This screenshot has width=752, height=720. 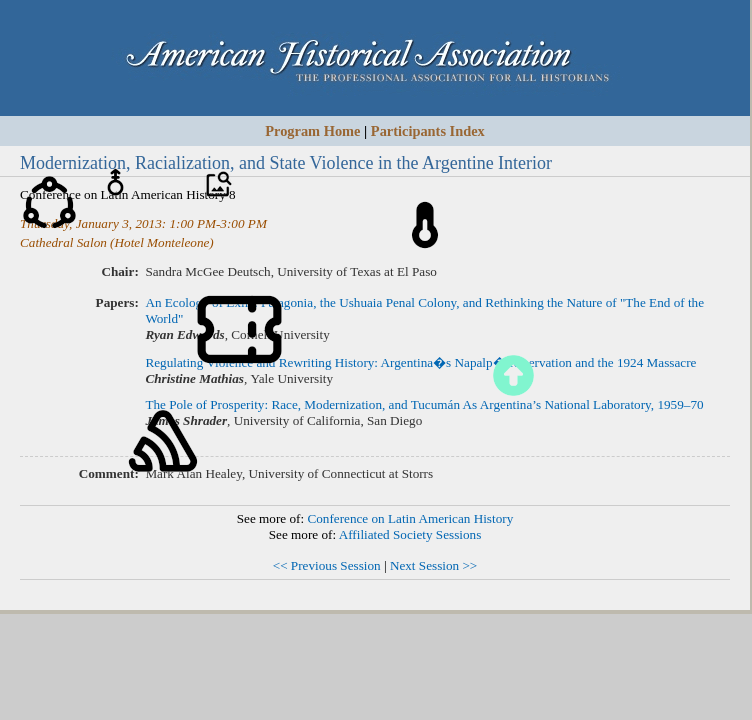 What do you see at coordinates (115, 182) in the screenshot?
I see `indicates vertical mars symbol or transgender male gender identity` at bounding box center [115, 182].